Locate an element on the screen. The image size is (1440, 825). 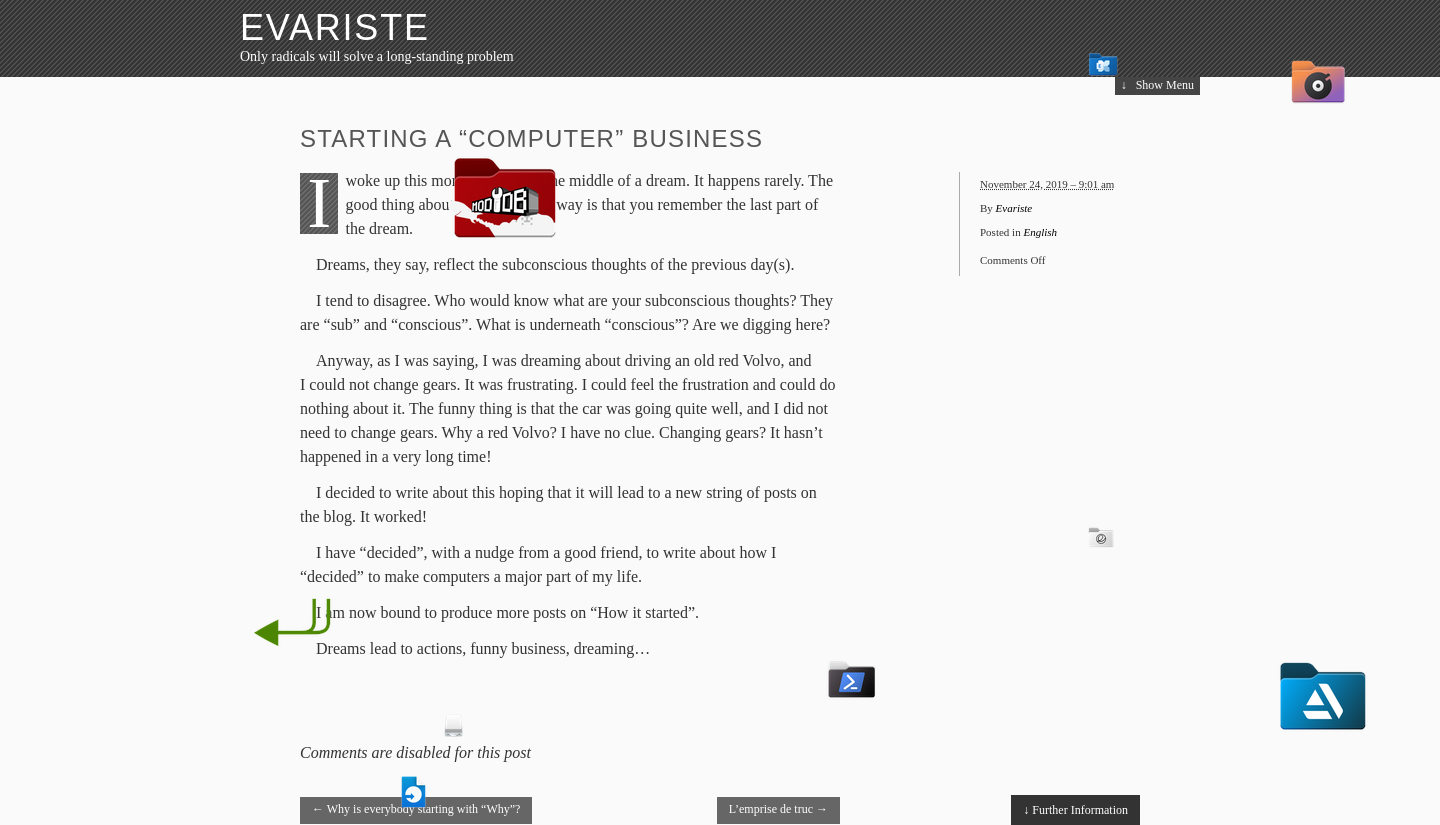
open folder containing PowerShell scripts is located at coordinates (851, 680).